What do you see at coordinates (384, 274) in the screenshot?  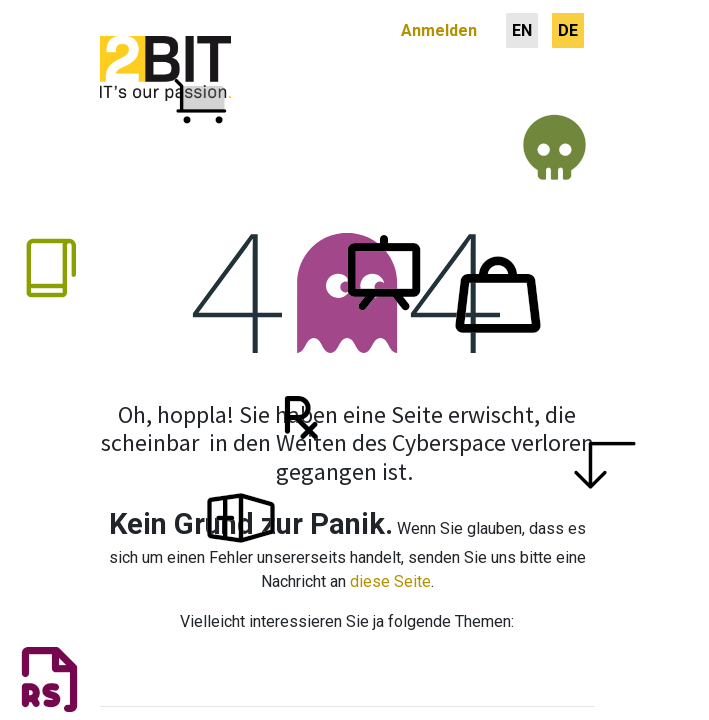 I see `start or view a presentation` at bounding box center [384, 274].